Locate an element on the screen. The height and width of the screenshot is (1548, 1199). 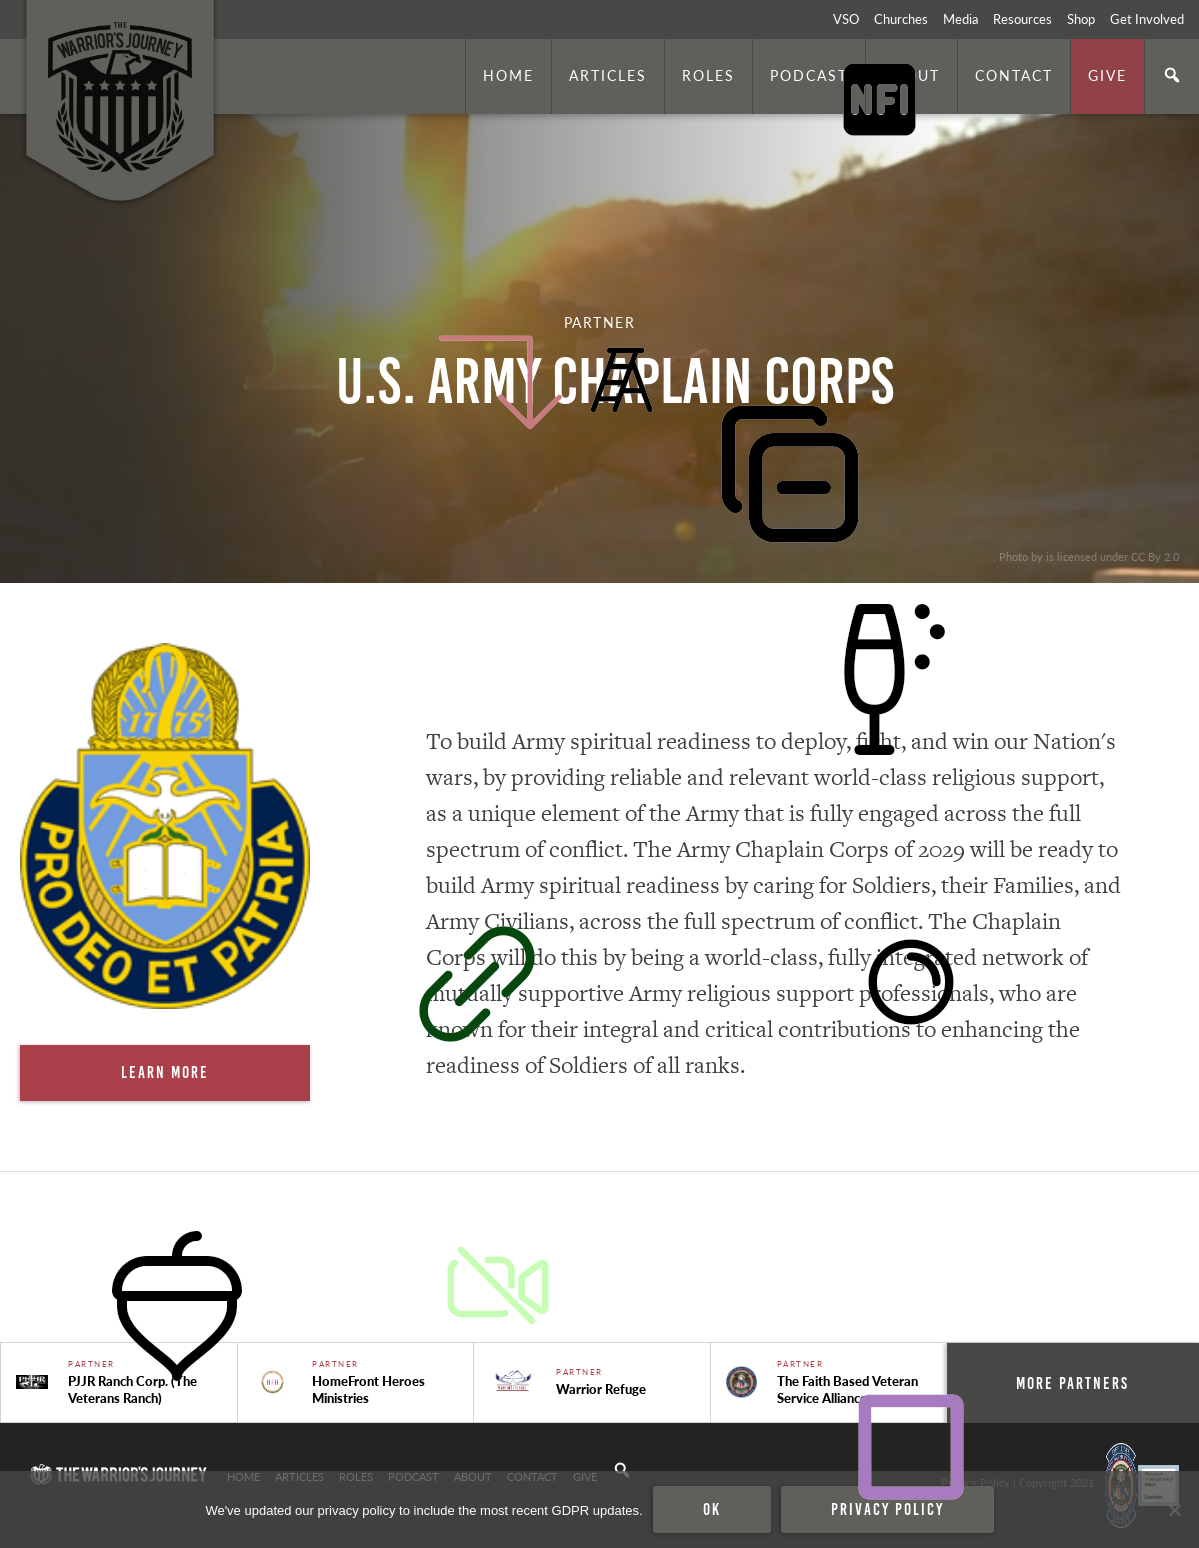
turn off camera or disable video is located at coordinates (498, 1287).